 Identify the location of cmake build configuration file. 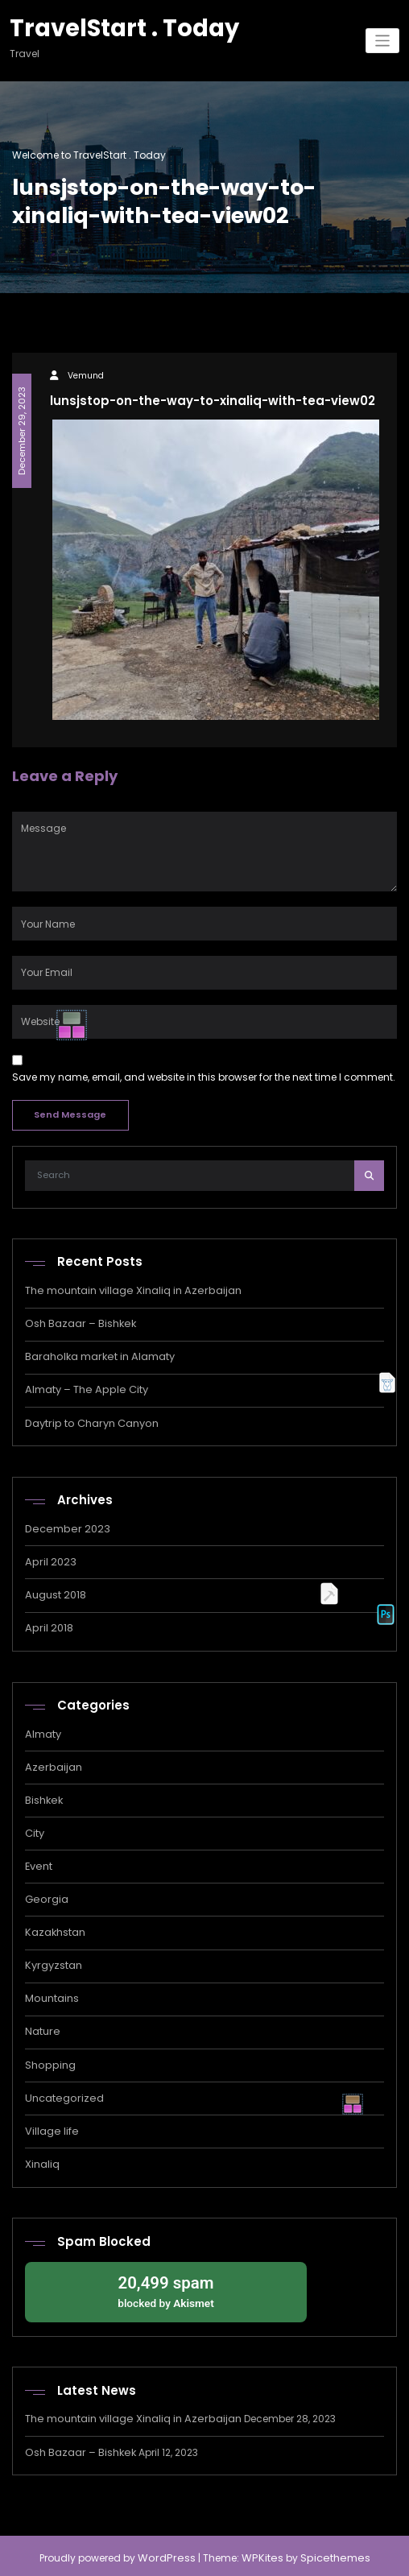
(329, 1594).